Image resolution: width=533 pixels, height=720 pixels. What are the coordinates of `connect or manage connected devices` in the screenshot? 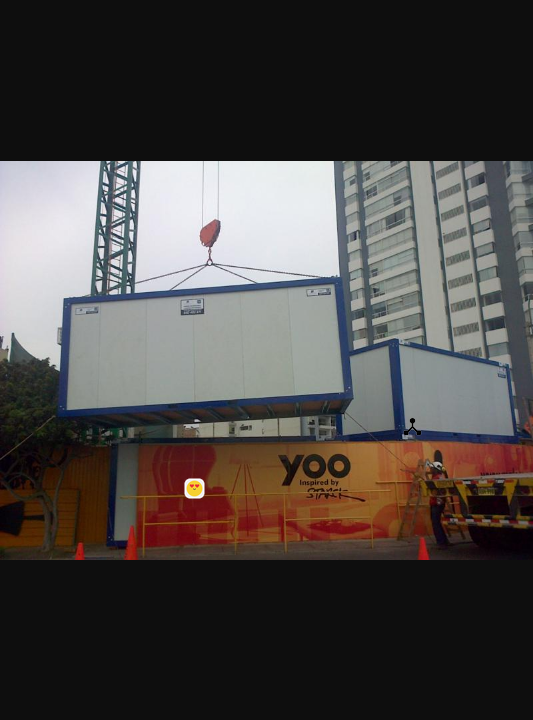 It's located at (412, 426).